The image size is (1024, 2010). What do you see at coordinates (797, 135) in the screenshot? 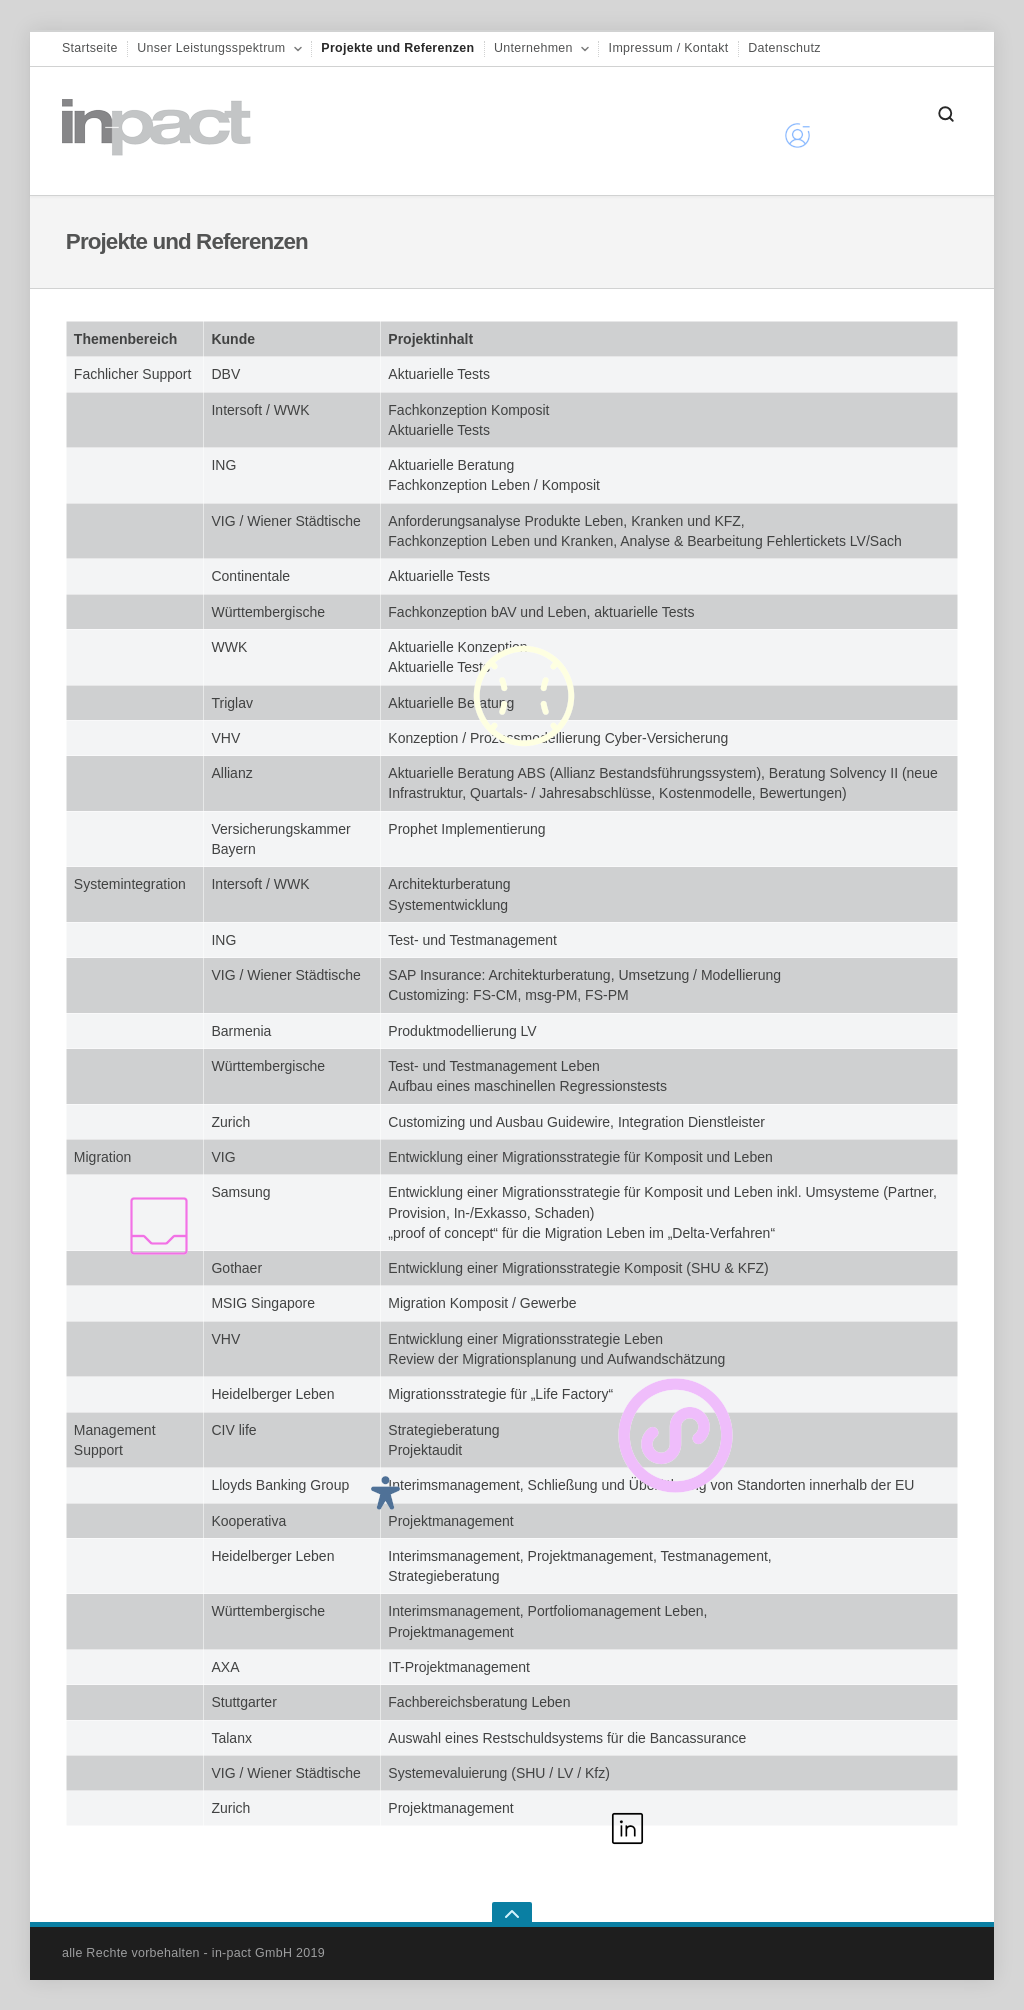
I see `remove a user from your contacts` at bounding box center [797, 135].